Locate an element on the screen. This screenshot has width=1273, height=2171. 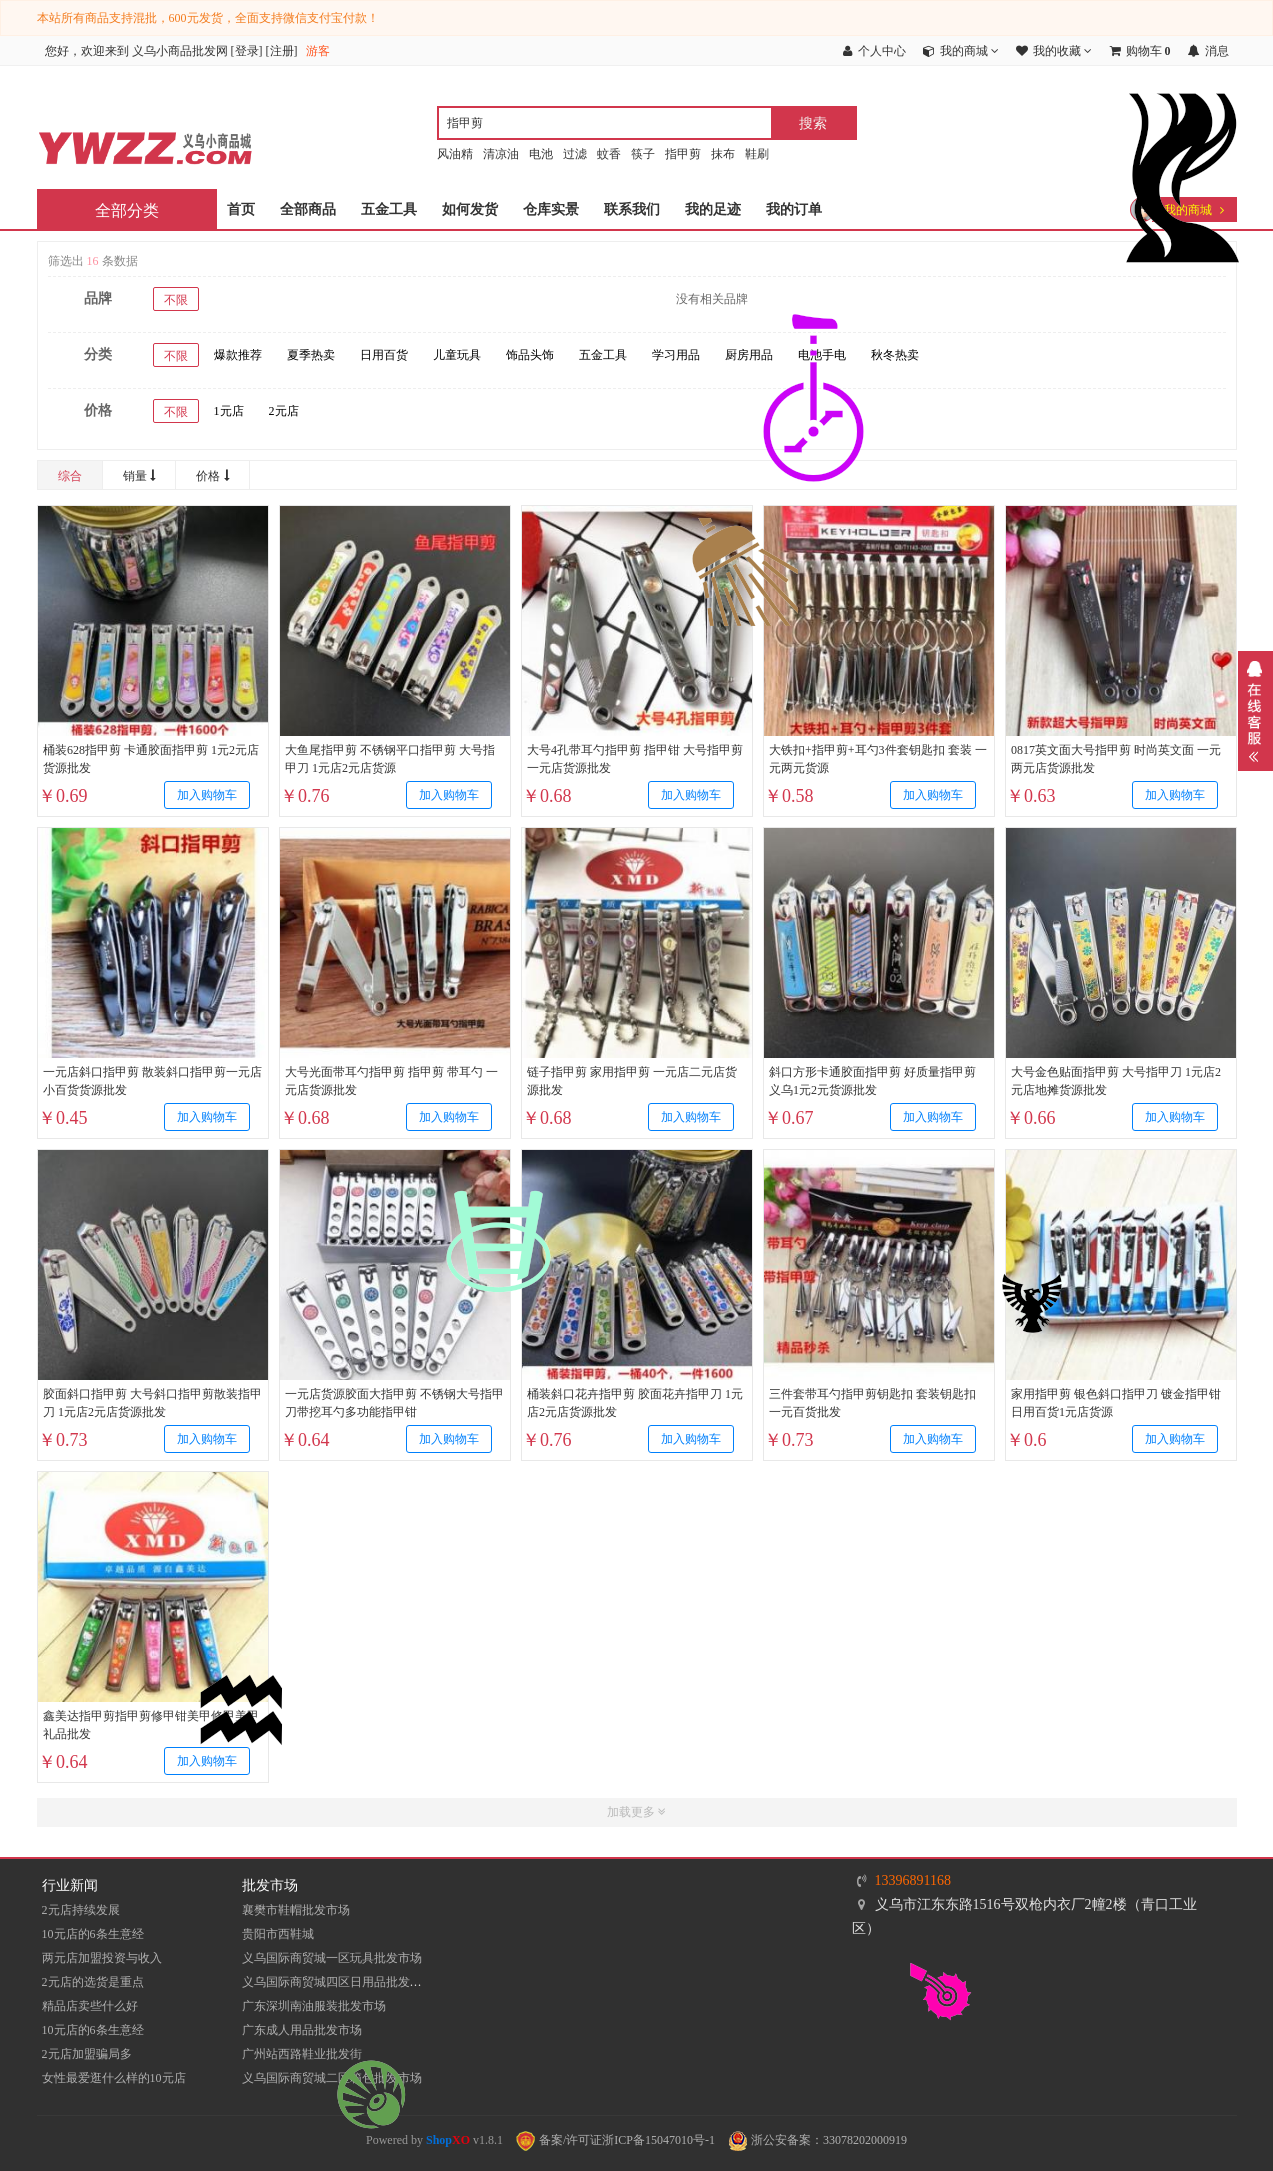
aquarius zodiac sign indicator is located at coordinates (241, 1709).